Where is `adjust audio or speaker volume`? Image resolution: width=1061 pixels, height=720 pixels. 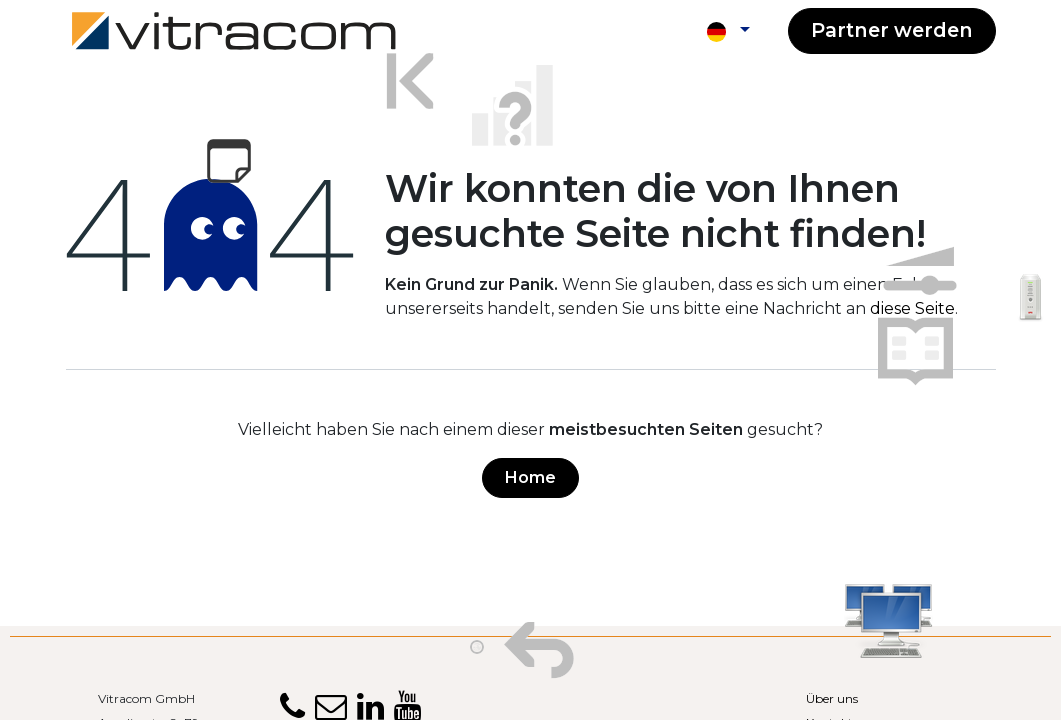
adjust audio or speaker volume is located at coordinates (920, 271).